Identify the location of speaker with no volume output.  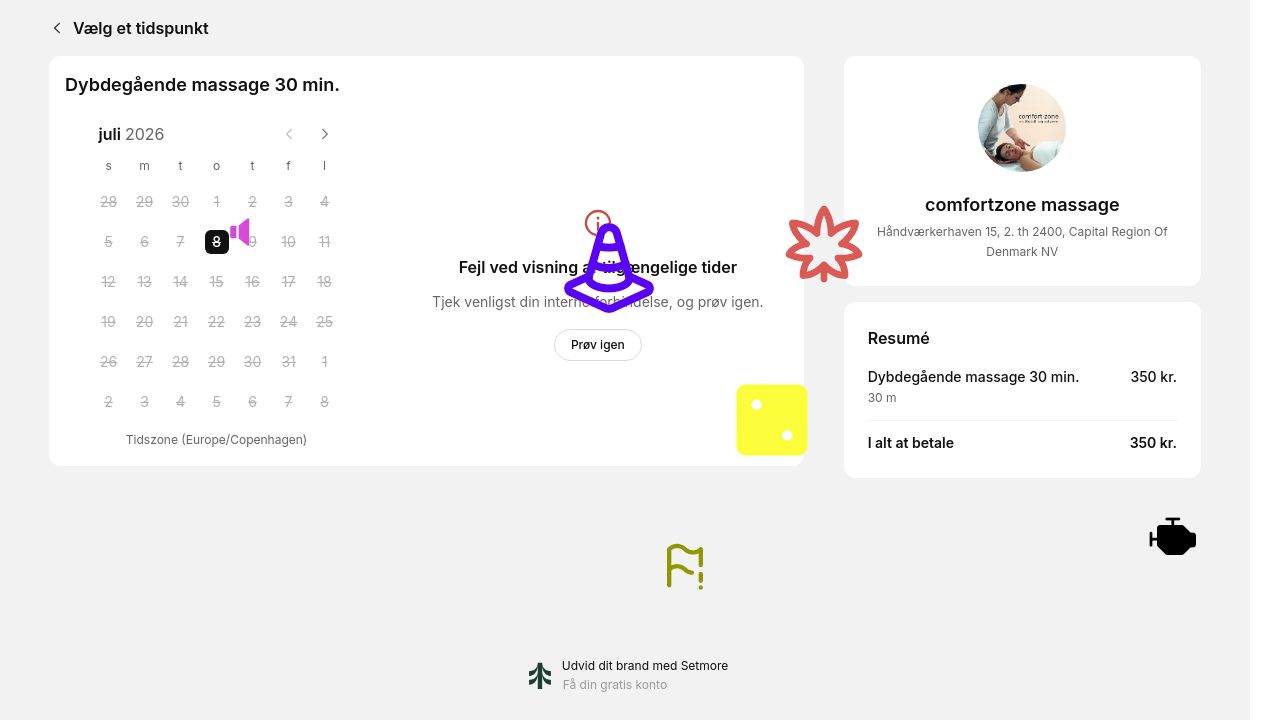
(245, 232).